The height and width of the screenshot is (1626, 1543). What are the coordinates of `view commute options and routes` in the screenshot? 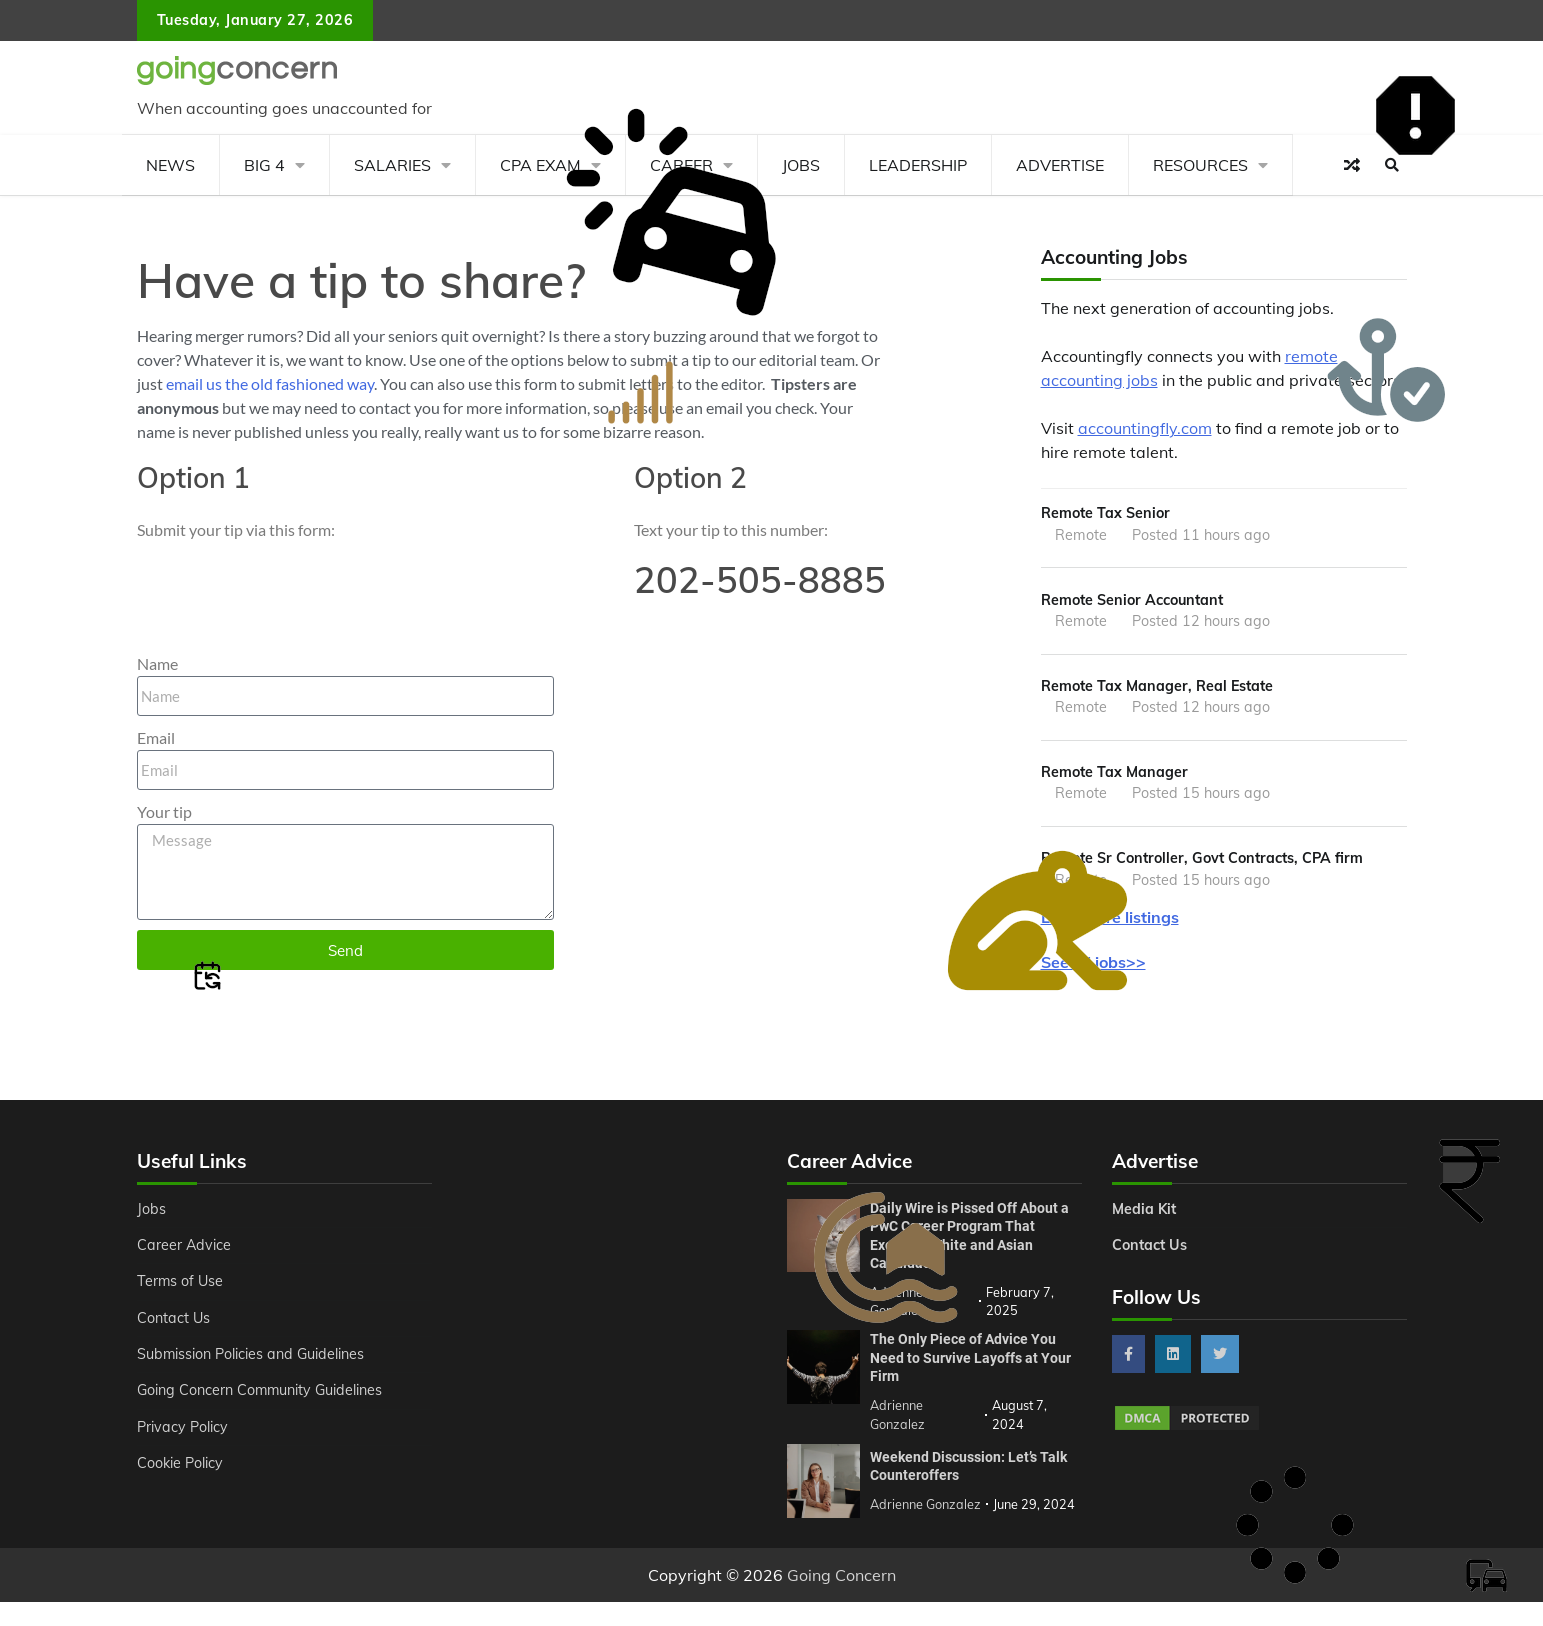 It's located at (1486, 1575).